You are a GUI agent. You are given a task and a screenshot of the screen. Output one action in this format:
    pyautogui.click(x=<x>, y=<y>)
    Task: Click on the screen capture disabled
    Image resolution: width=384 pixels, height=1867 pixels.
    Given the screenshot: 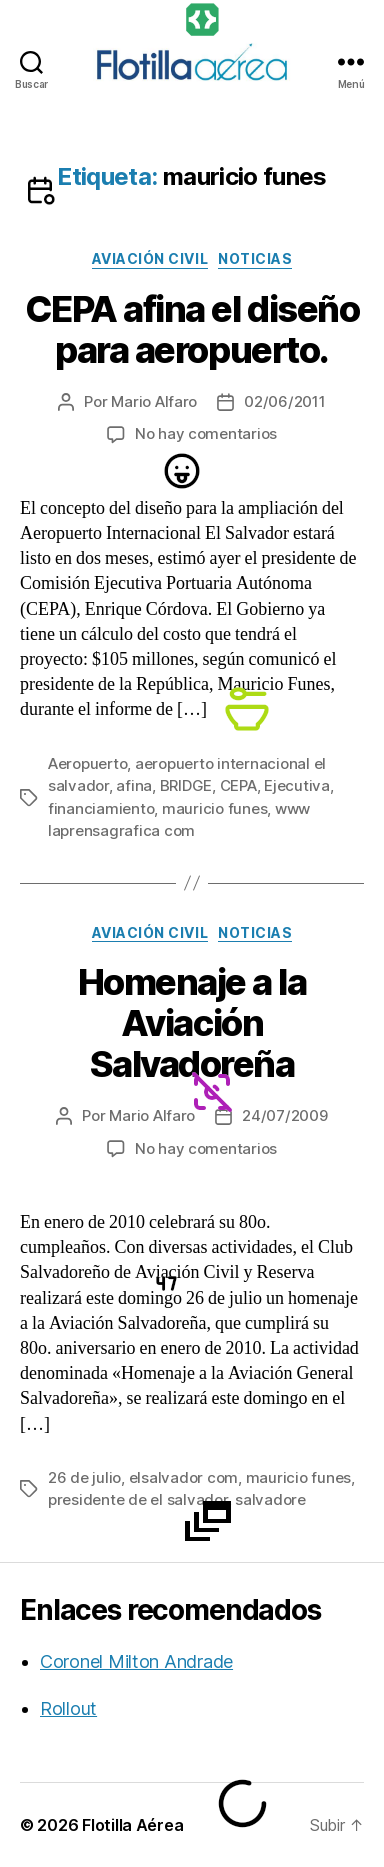 What is the action you would take?
    pyautogui.click(x=212, y=1092)
    